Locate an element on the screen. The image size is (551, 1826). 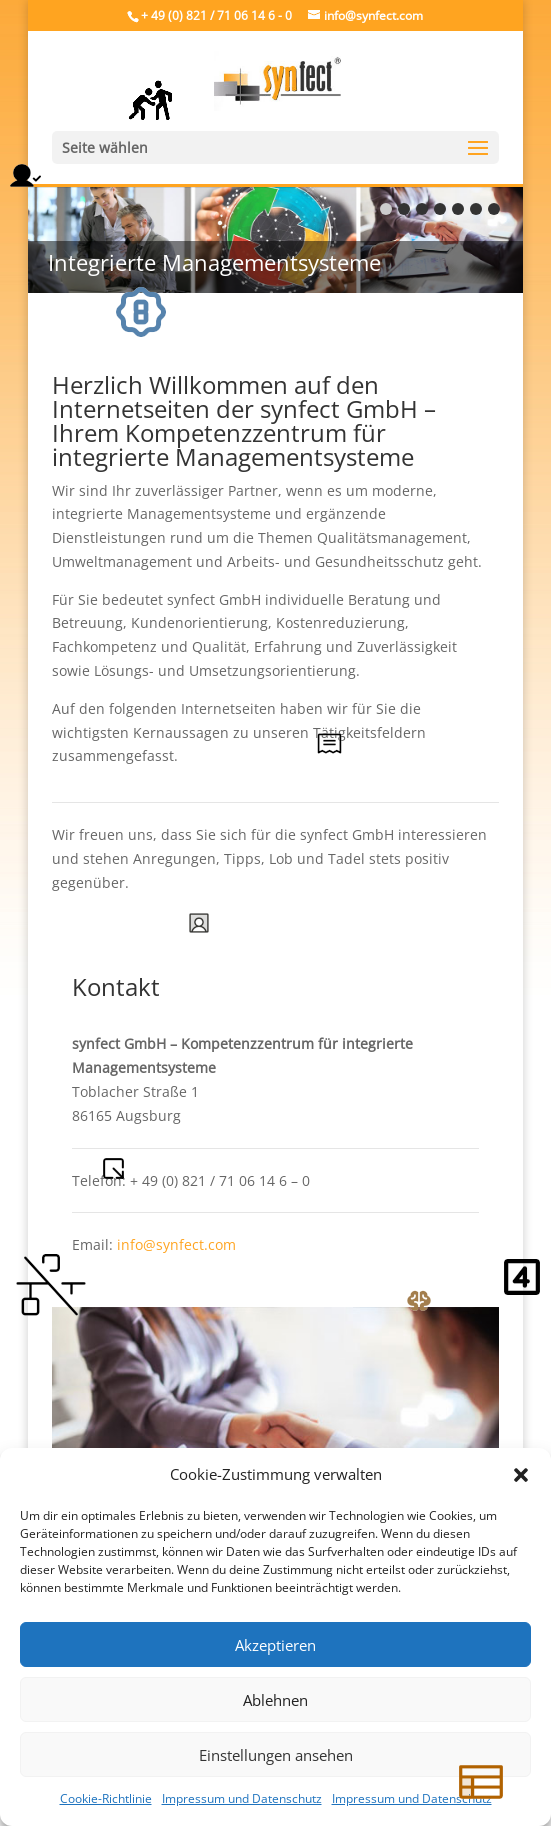
view purchase receipt or transaction history is located at coordinates (329, 743).